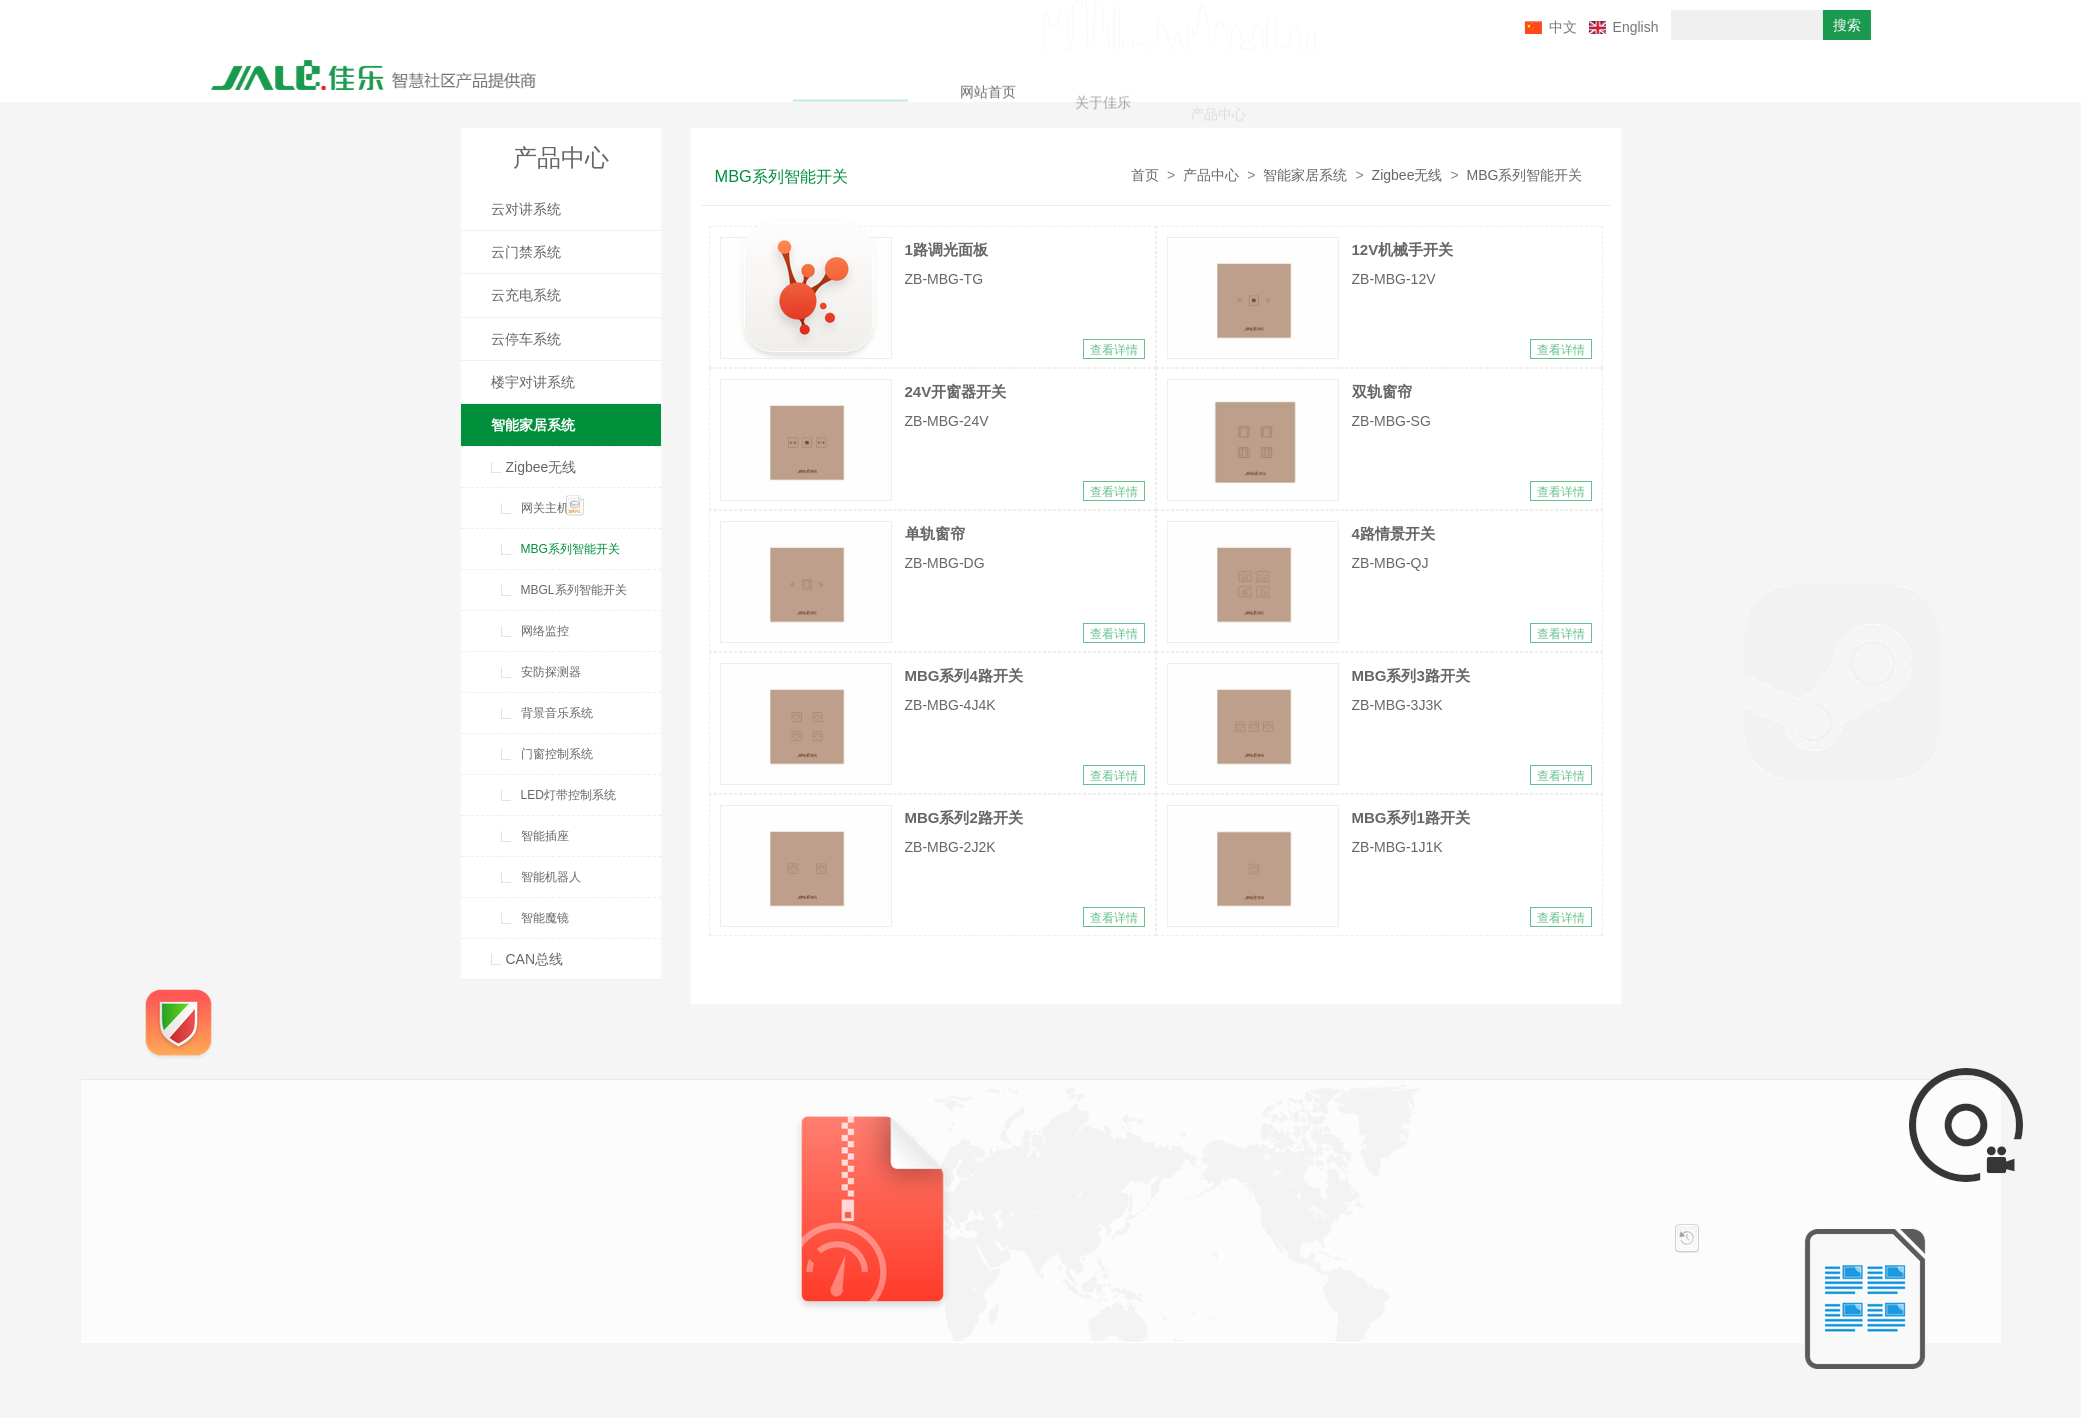 The height and width of the screenshot is (1418, 2081). Describe the element at coordinates (575, 505) in the screenshot. I see `a yaml configuration file` at that location.